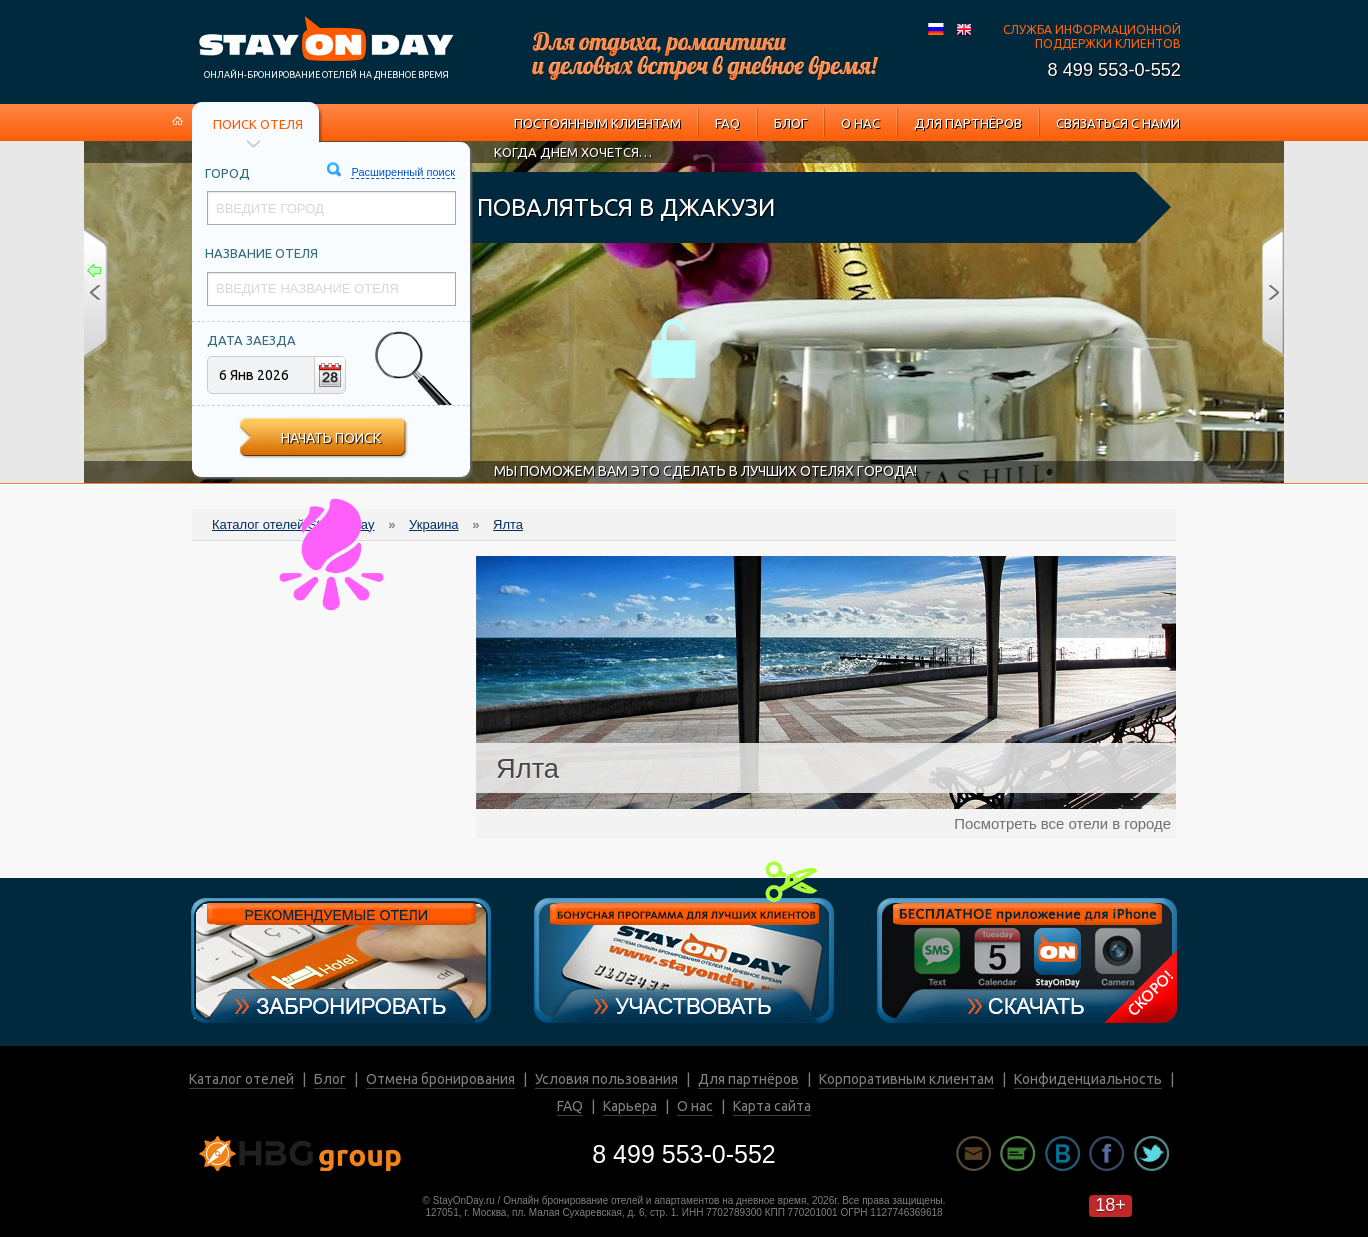 Image resolution: width=1368 pixels, height=1237 pixels. I want to click on go back to the previous screen, so click(94, 270).